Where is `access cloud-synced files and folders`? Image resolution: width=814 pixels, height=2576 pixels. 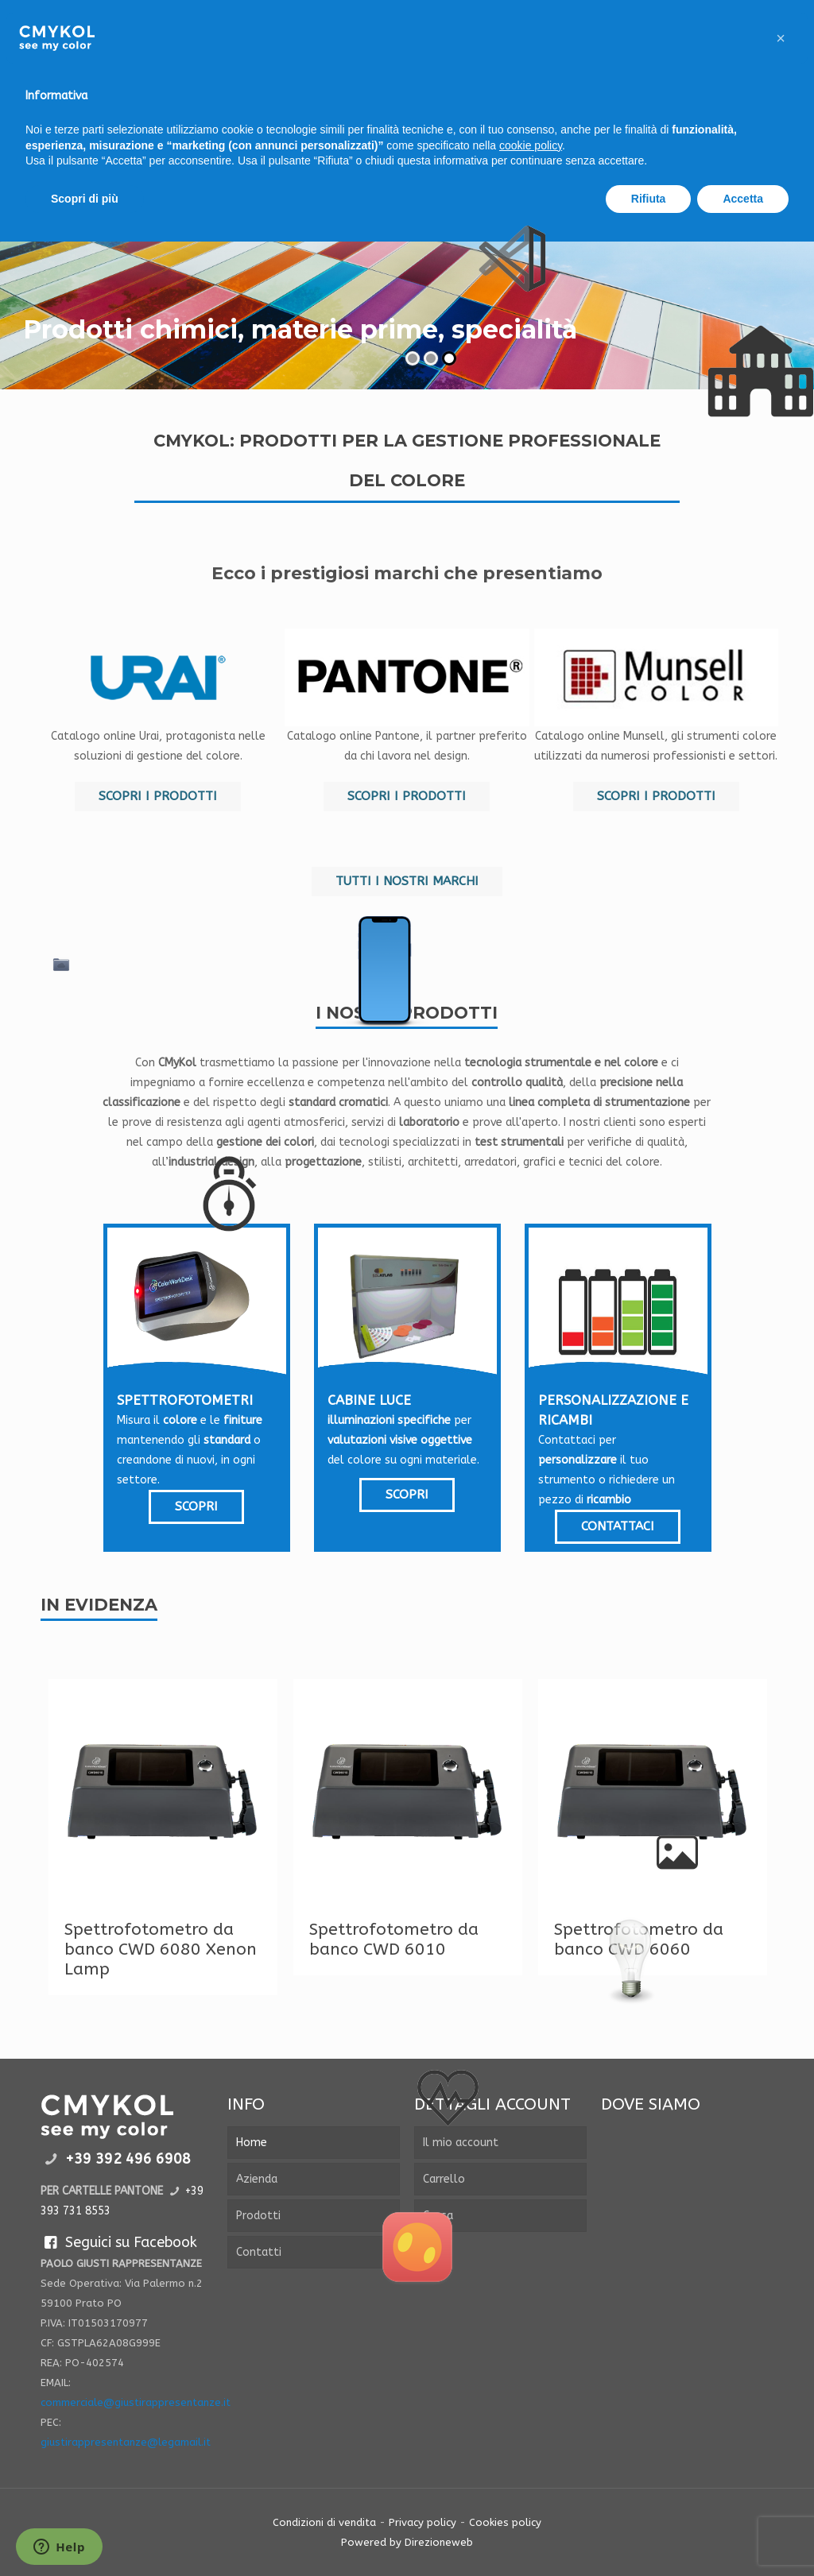 access cloud-synced files and folders is located at coordinates (61, 965).